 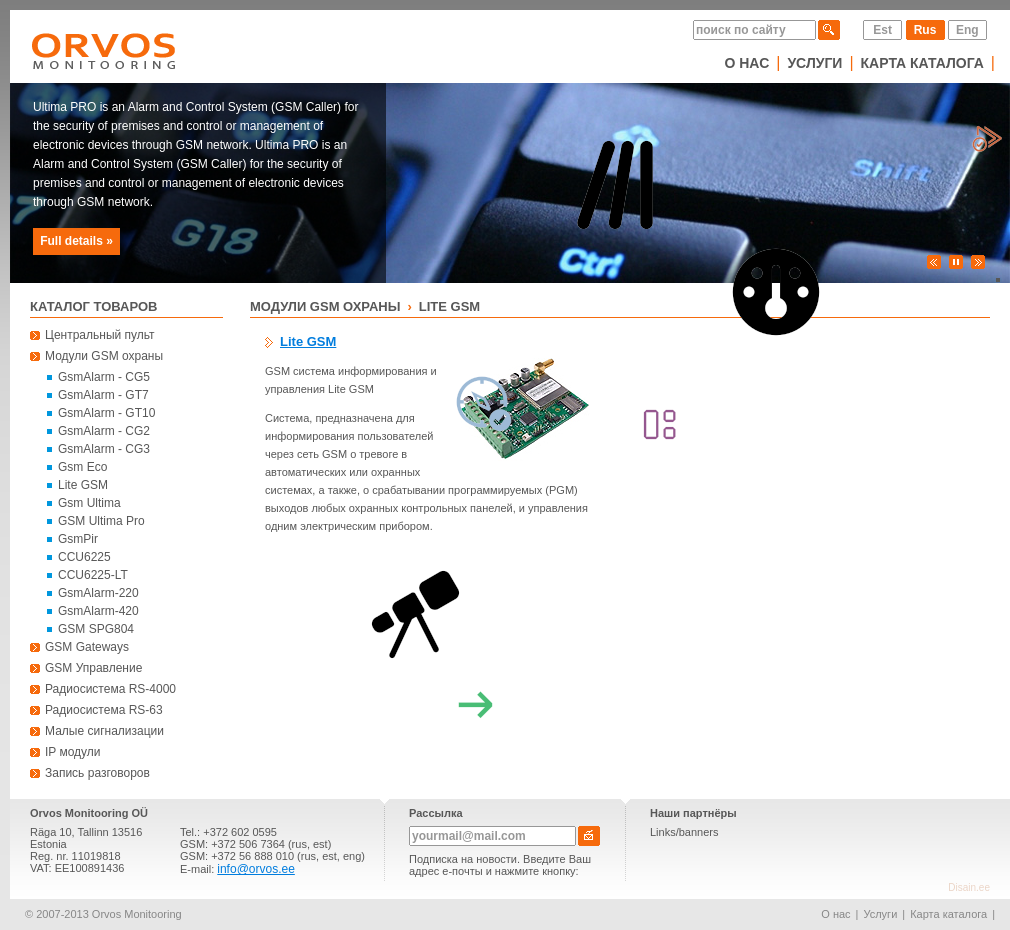 What do you see at coordinates (477, 705) in the screenshot?
I see `navigate to the next item` at bounding box center [477, 705].